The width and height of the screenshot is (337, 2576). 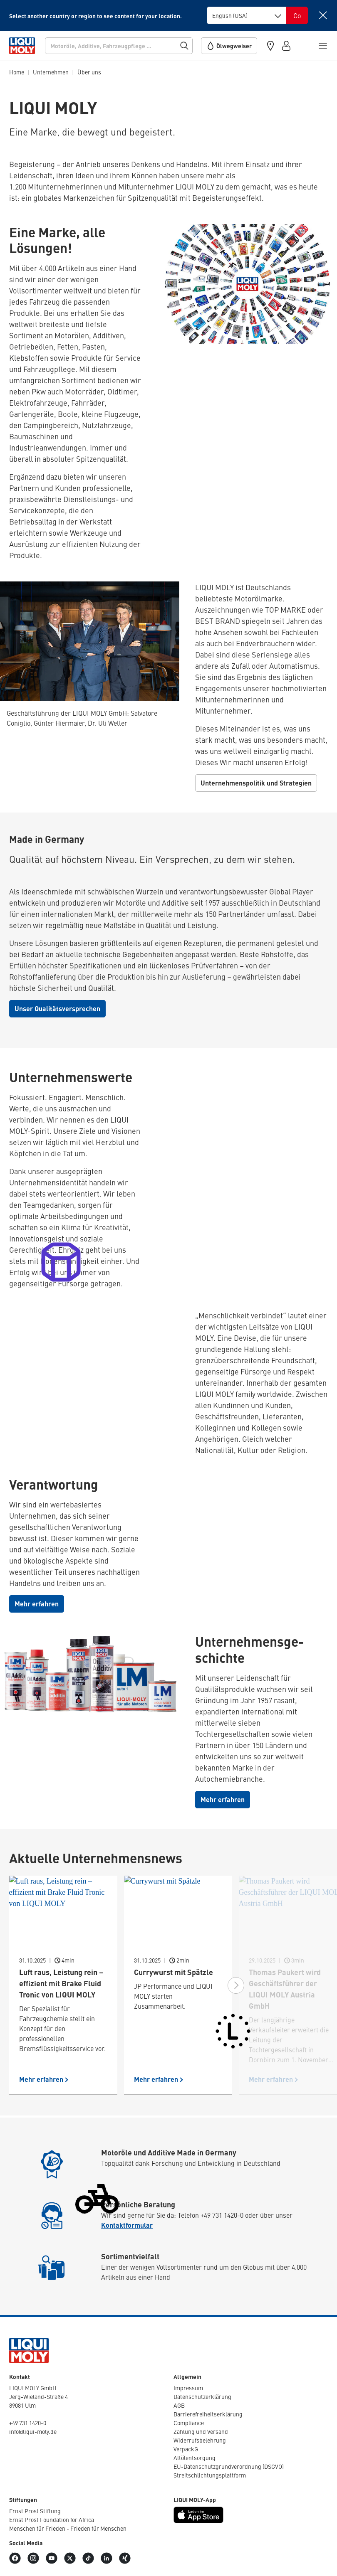 I want to click on view 3D object or shape, so click(x=61, y=1262).